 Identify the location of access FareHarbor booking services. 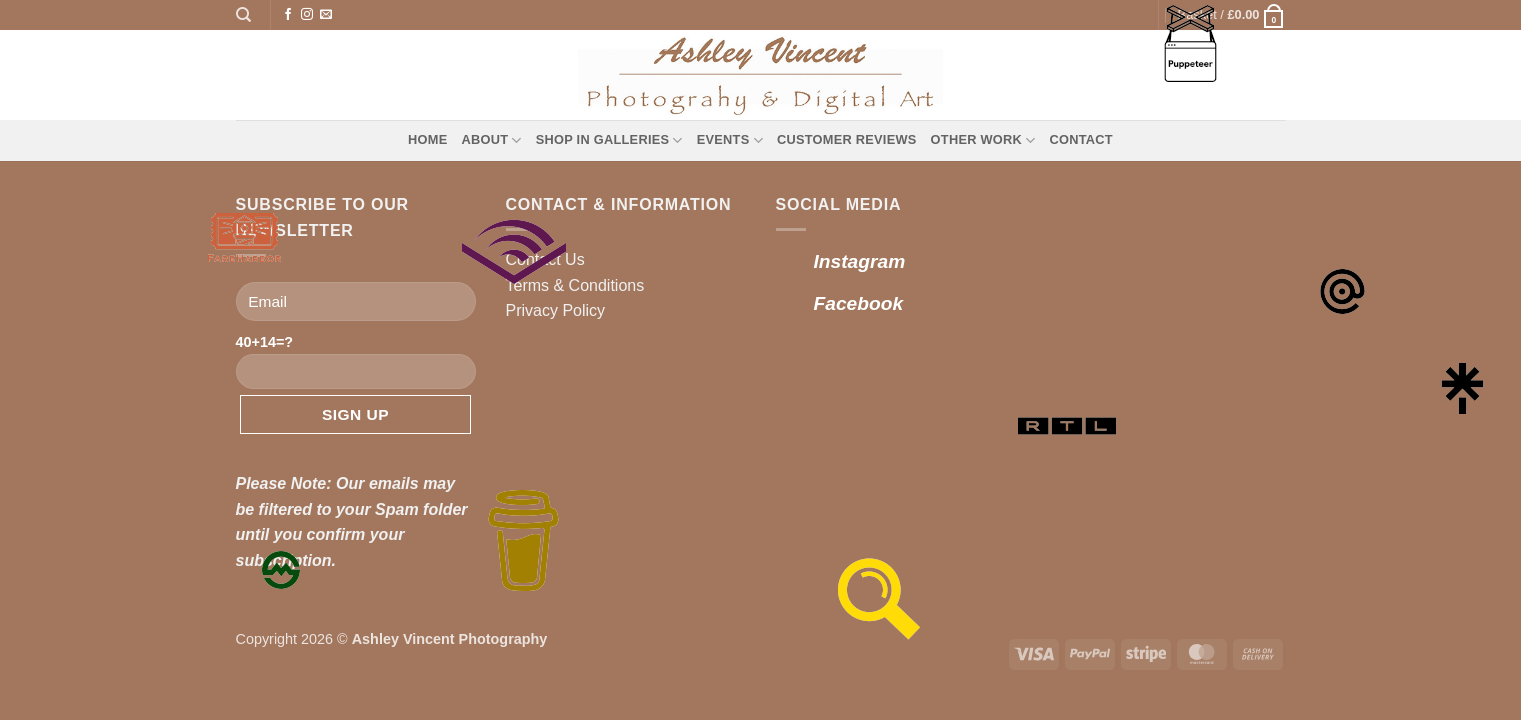
(244, 237).